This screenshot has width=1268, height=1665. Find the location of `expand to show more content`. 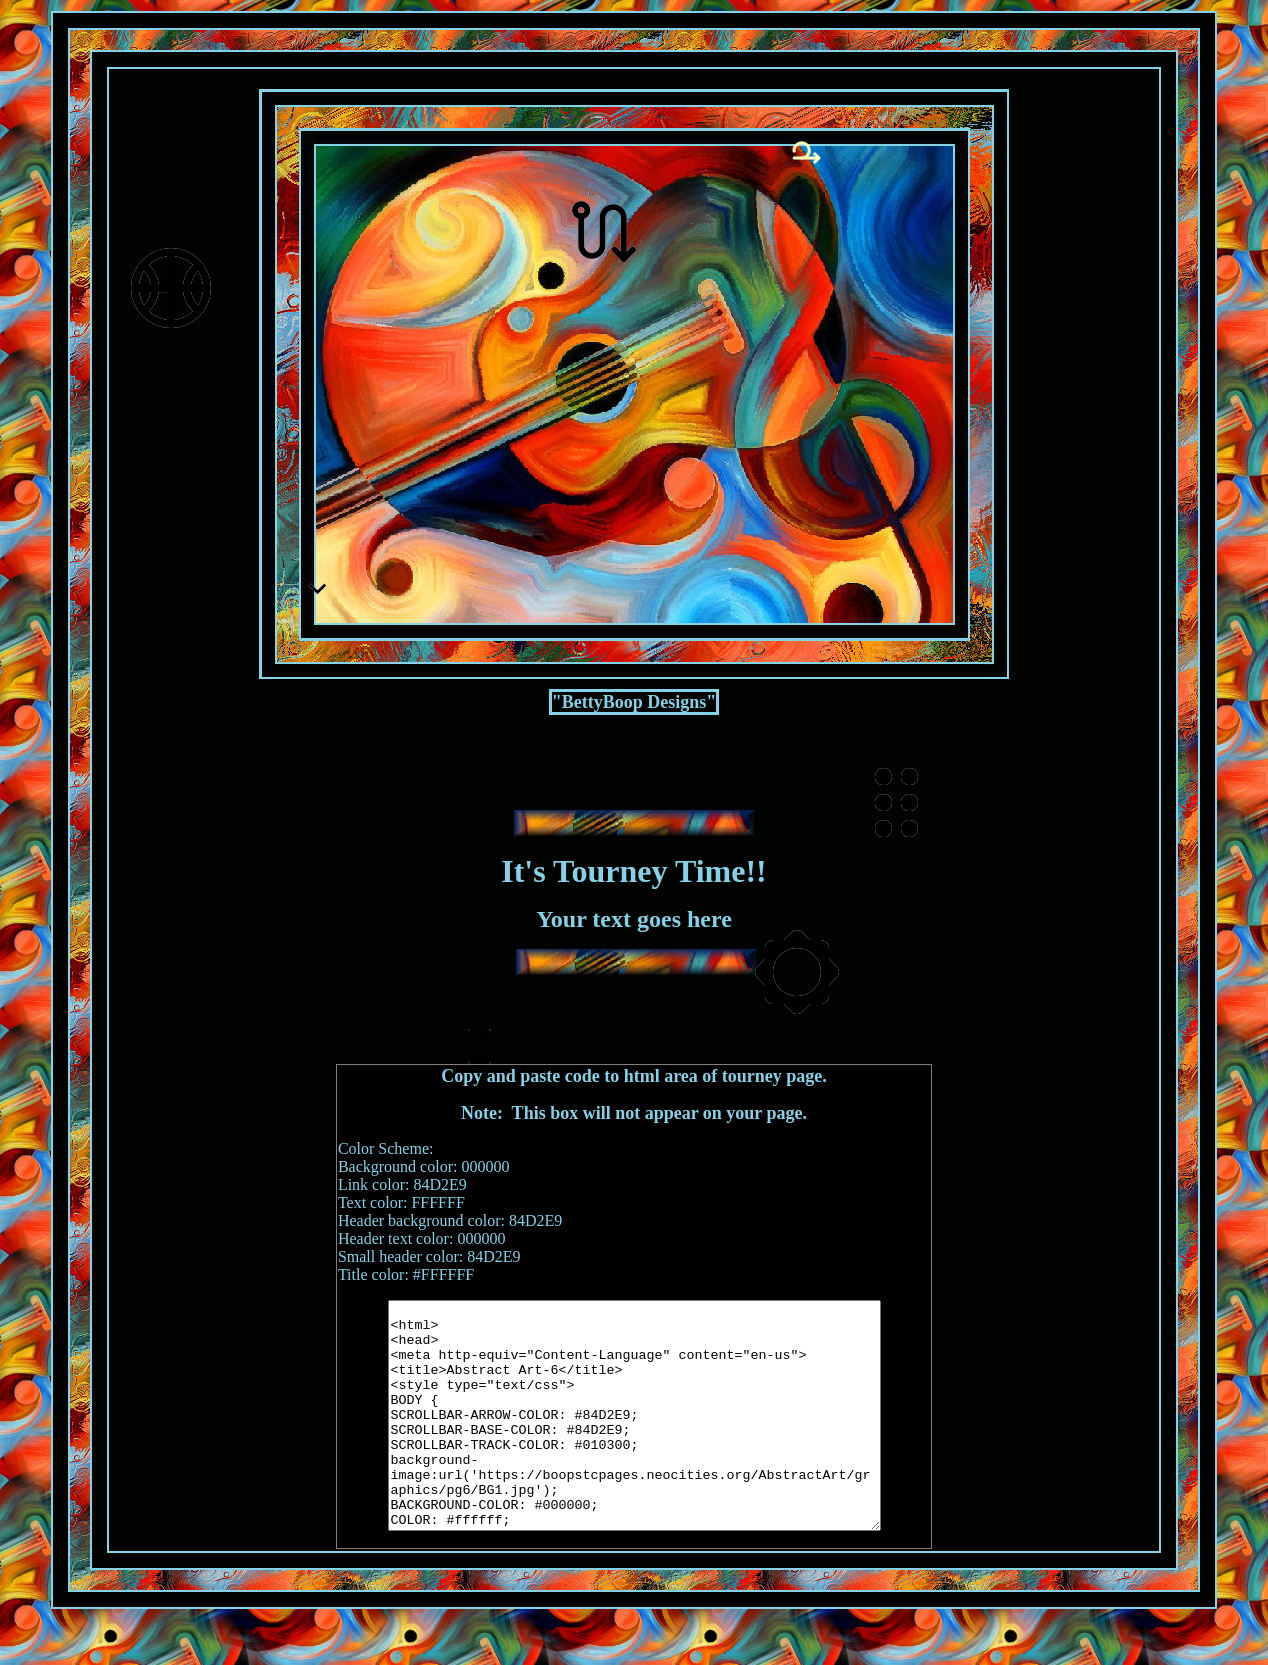

expand to show more content is located at coordinates (317, 588).